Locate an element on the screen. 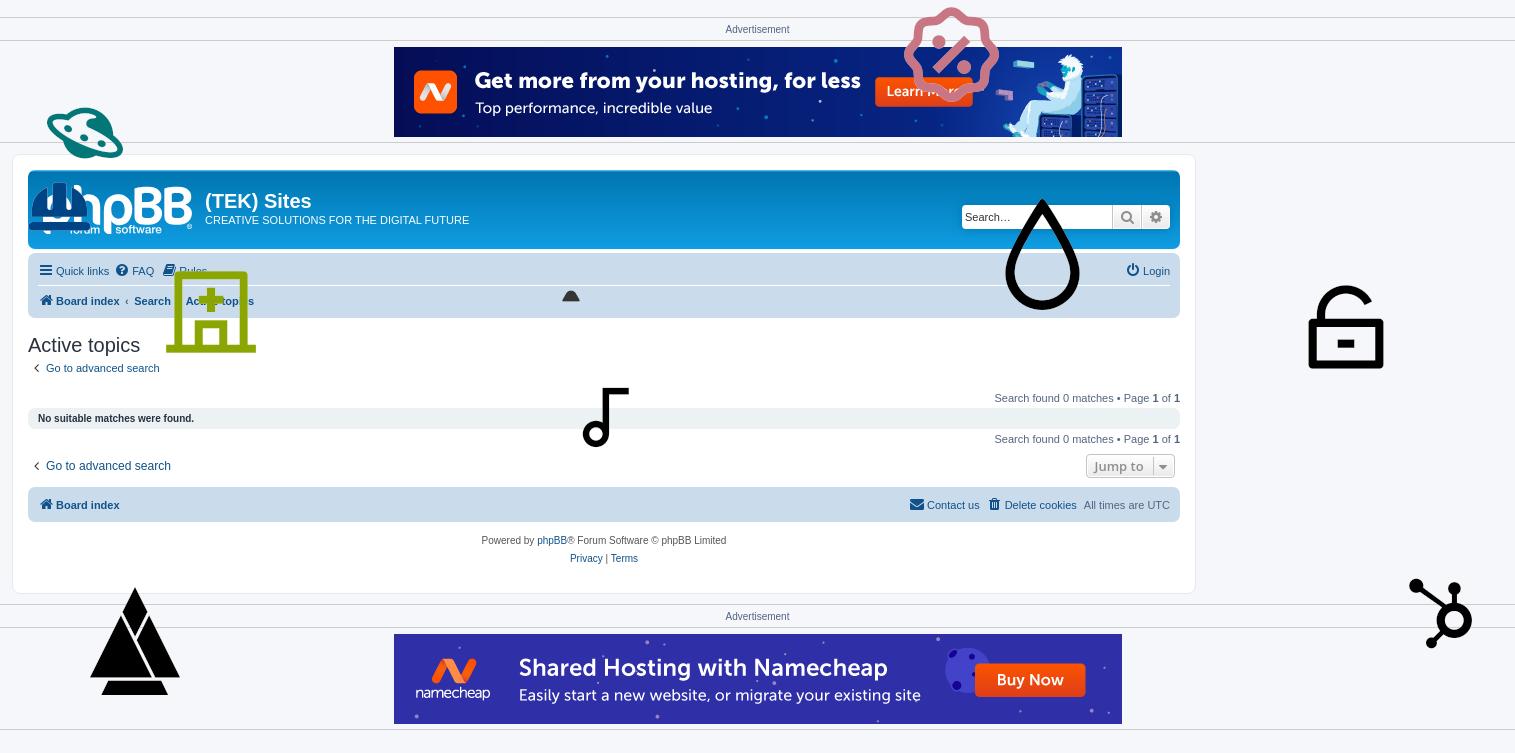 The width and height of the screenshot is (1515, 753). access construction or building projects is located at coordinates (59, 206).